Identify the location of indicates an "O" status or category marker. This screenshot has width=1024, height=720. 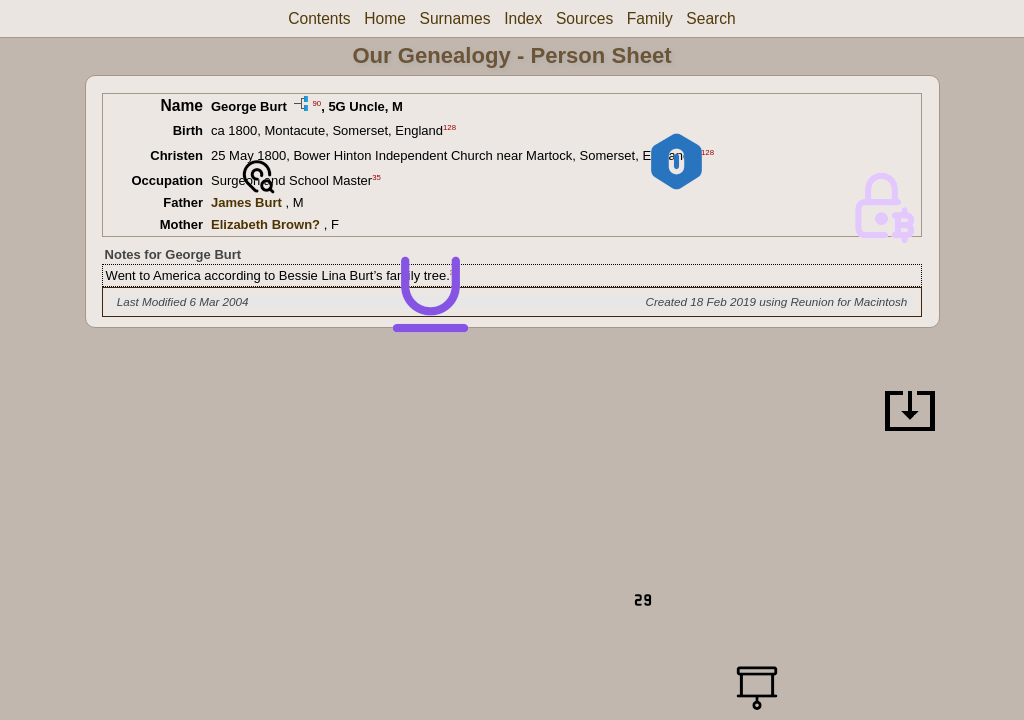
(676, 161).